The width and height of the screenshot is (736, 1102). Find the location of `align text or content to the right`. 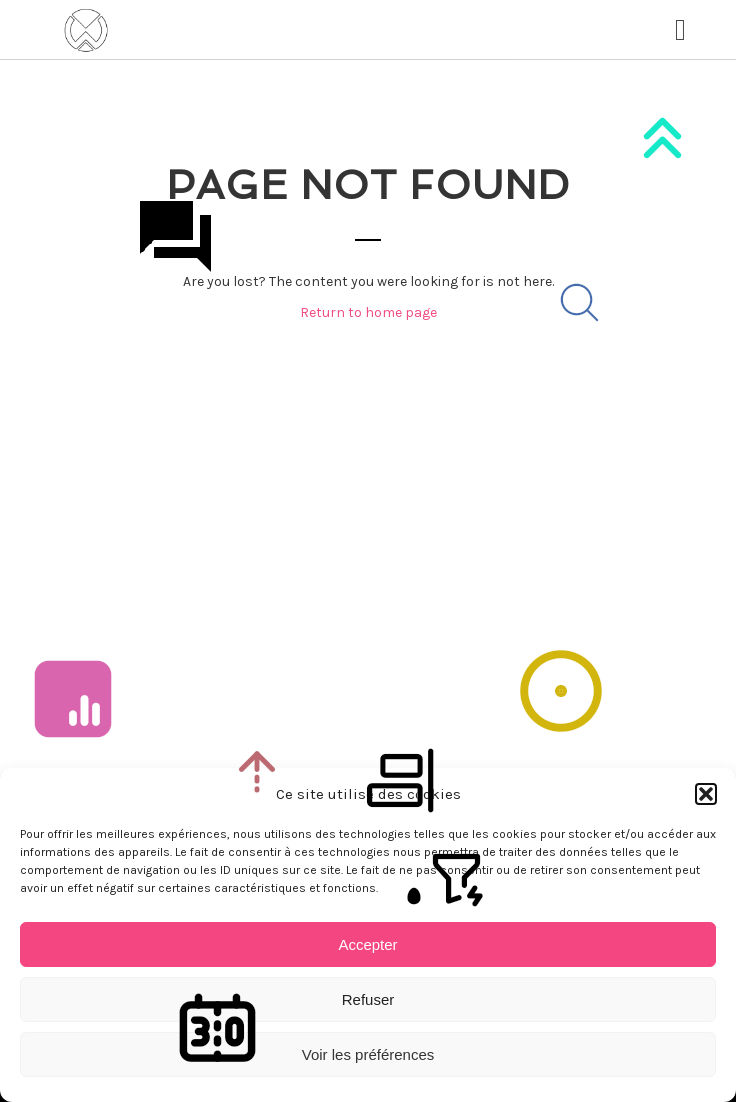

align text or content to the right is located at coordinates (401, 780).